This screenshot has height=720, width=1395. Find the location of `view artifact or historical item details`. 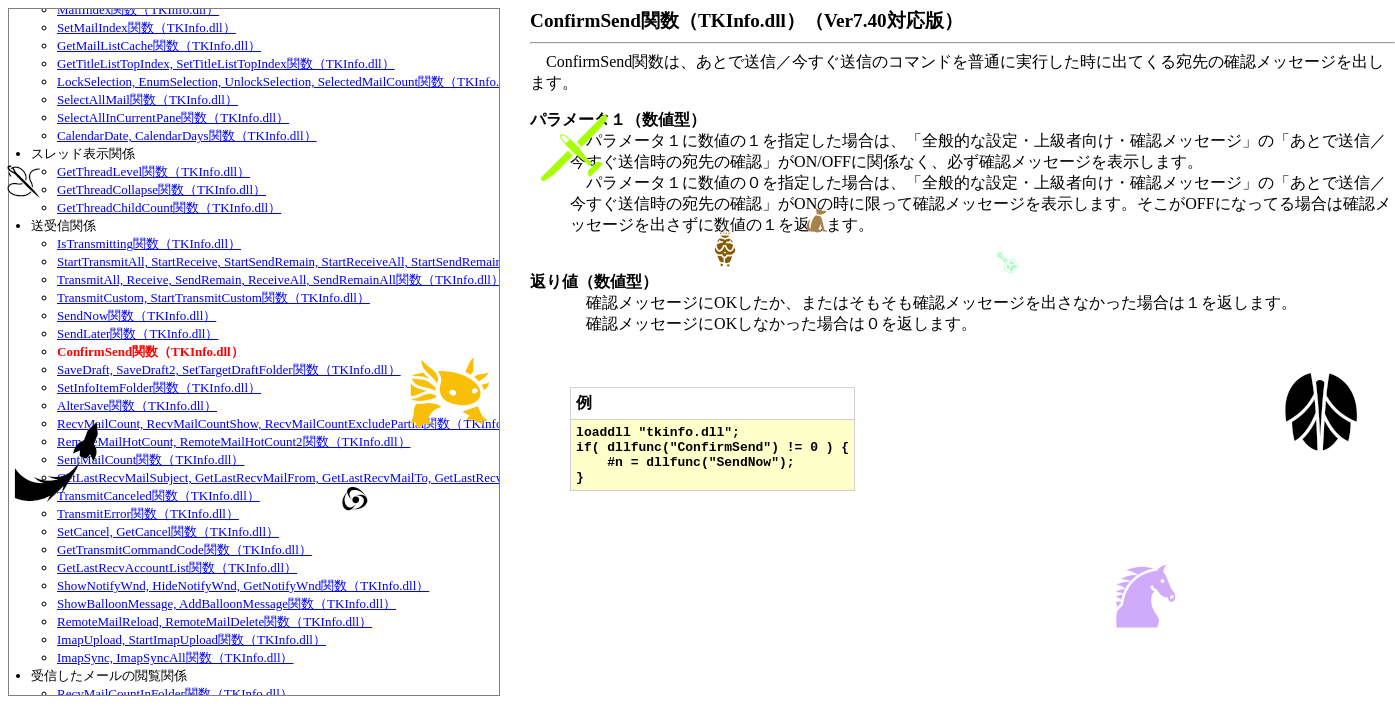

view artifact or historical item details is located at coordinates (725, 248).